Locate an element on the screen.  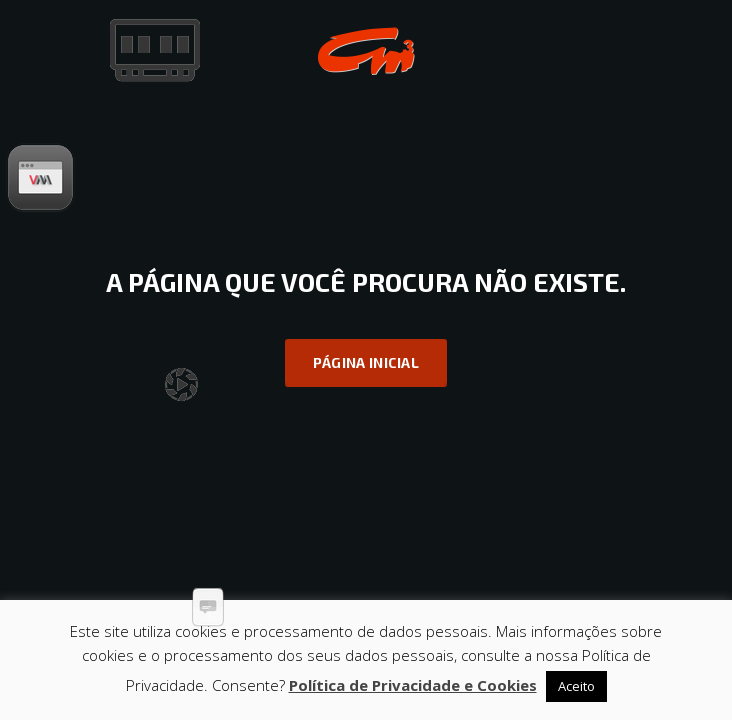
a SAMI subtitle or caption file is located at coordinates (208, 607).